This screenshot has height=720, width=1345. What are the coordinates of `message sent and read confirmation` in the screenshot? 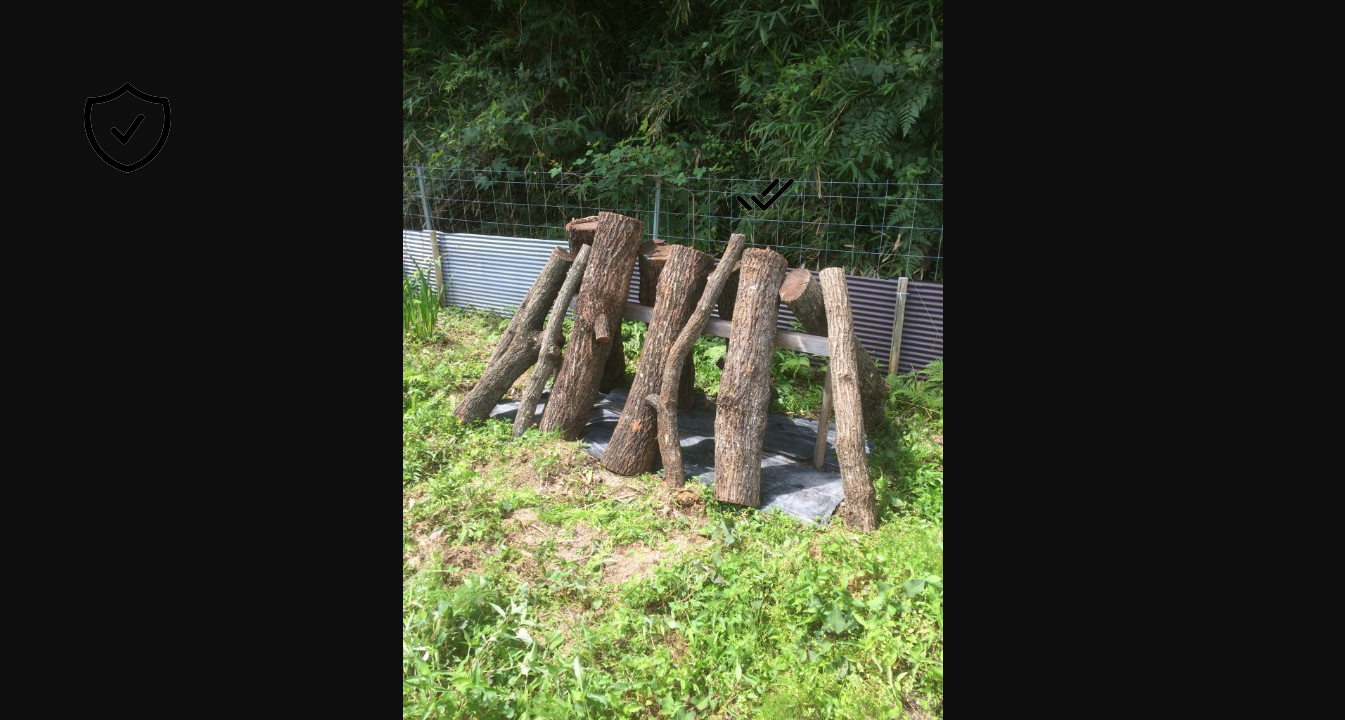 It's located at (765, 194).